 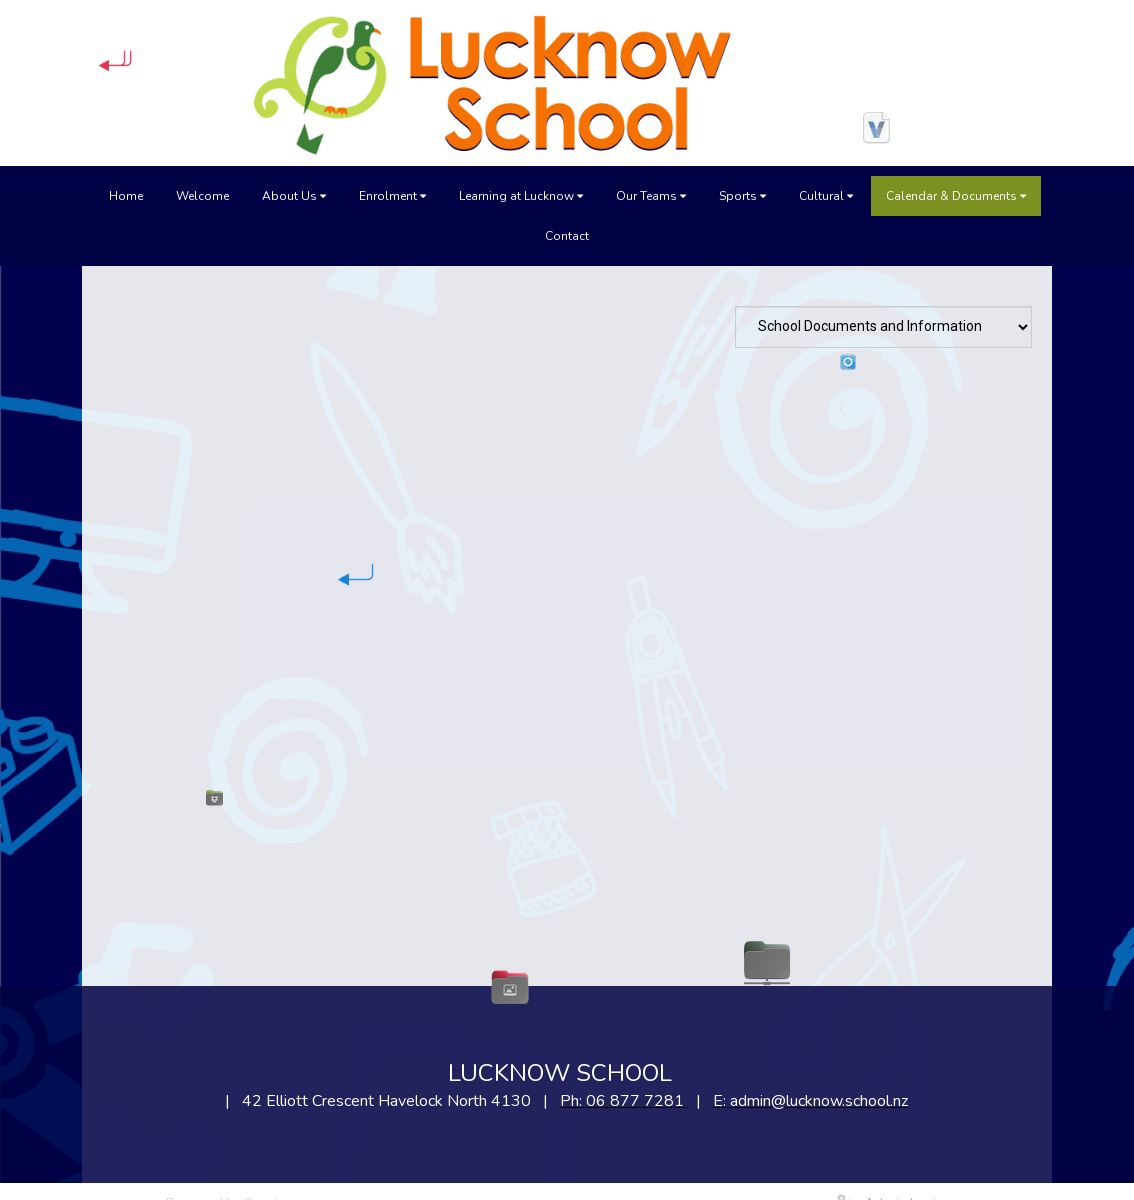 I want to click on a v programming language source file, so click(x=876, y=127).